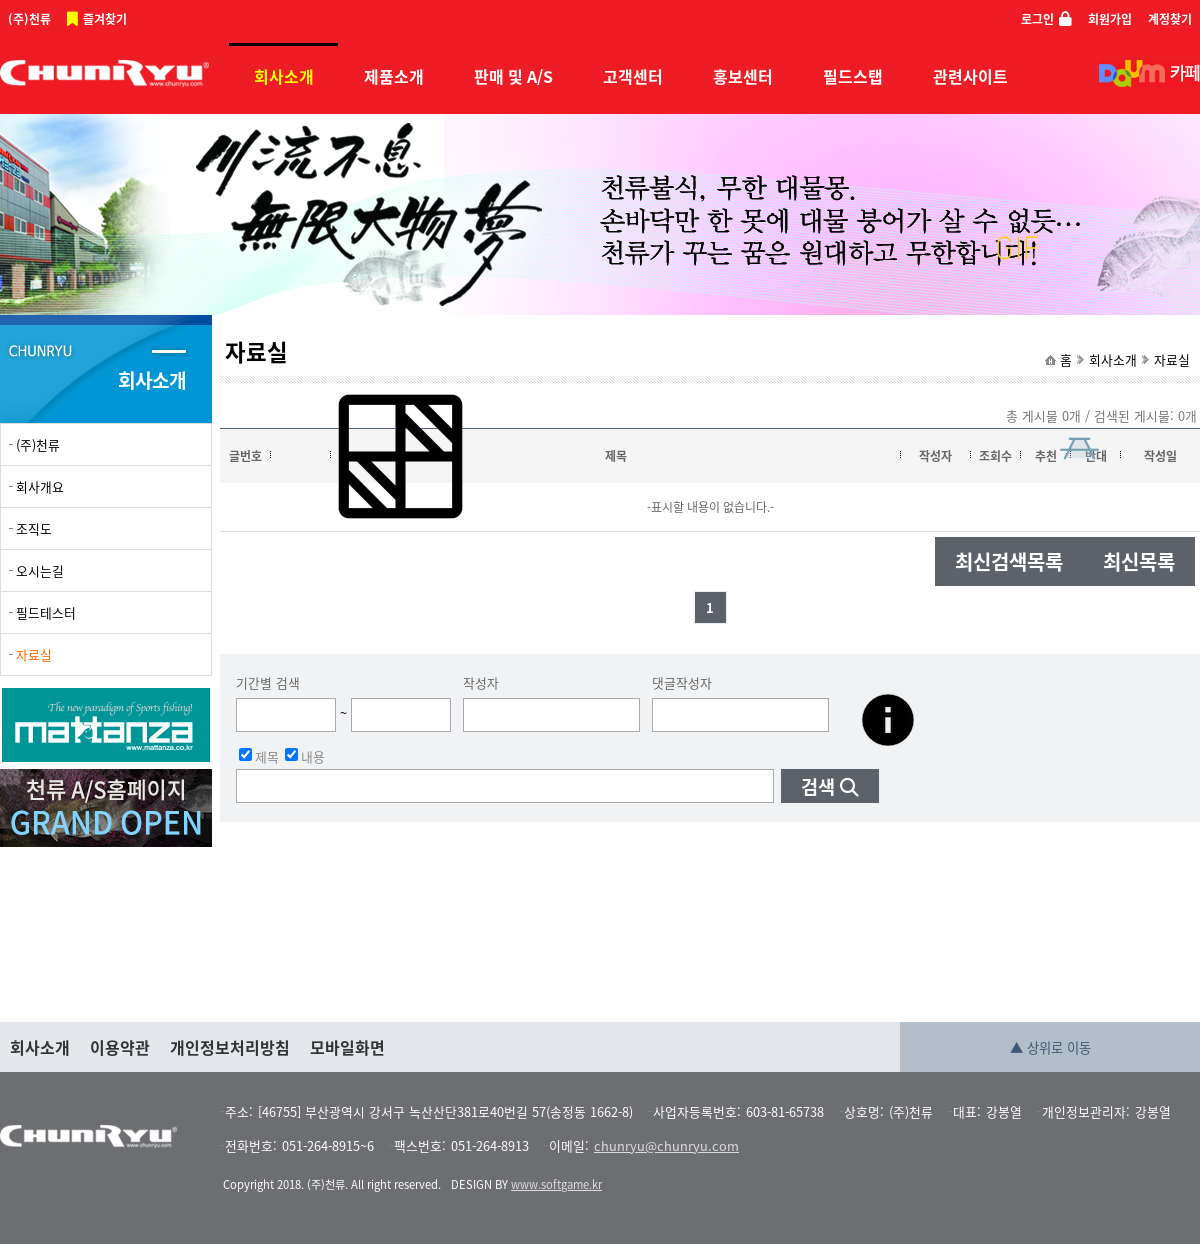  Describe the element at coordinates (1079, 448) in the screenshot. I see `find nearby picnic areas` at that location.